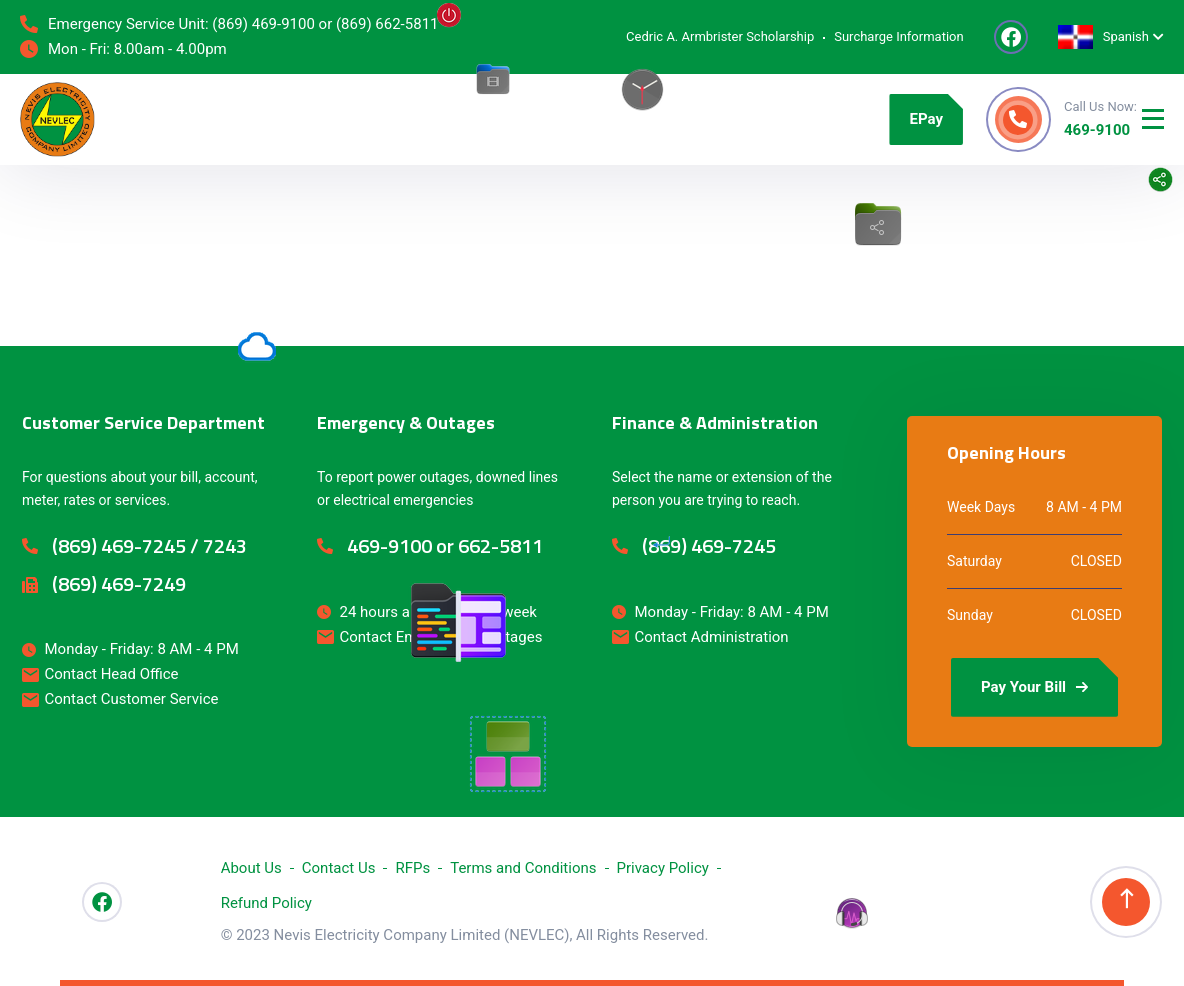 The image size is (1184, 986). I want to click on audio headset device connected, so click(852, 913).